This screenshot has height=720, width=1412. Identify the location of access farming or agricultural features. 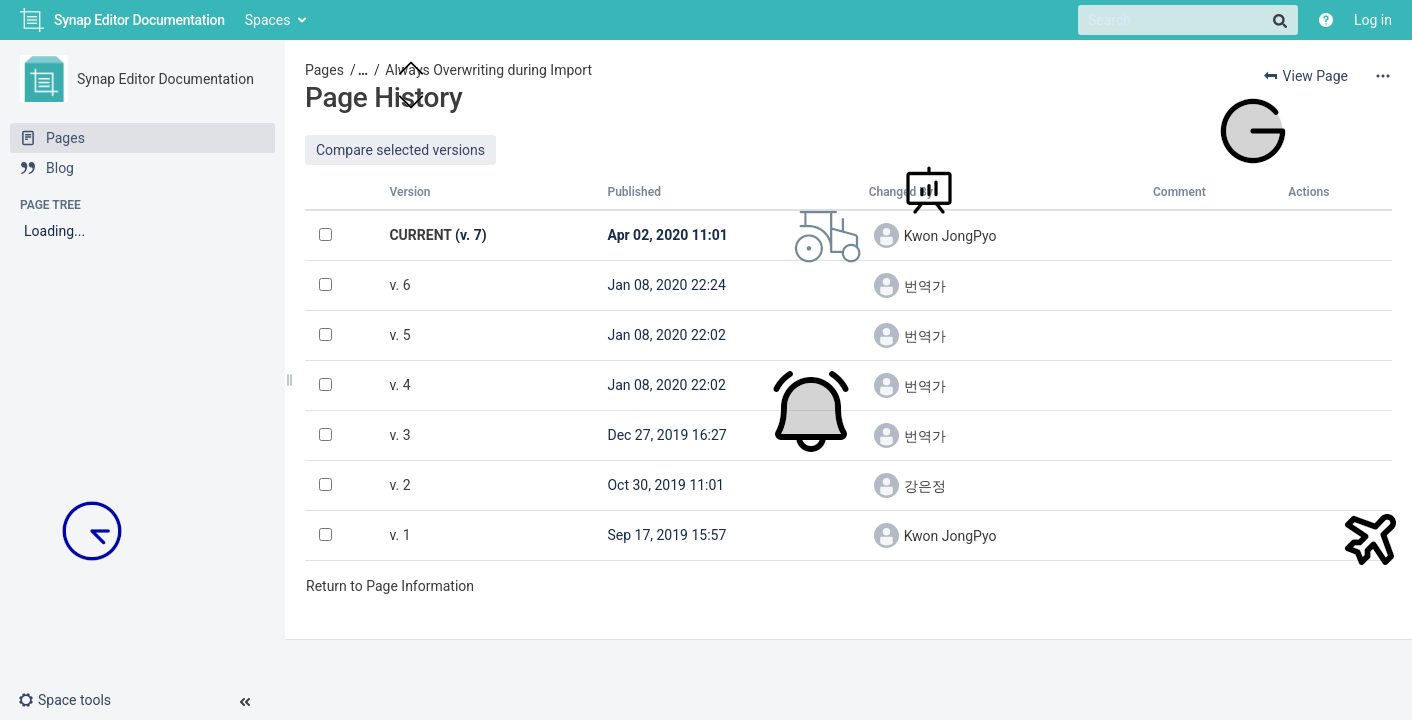
(826, 235).